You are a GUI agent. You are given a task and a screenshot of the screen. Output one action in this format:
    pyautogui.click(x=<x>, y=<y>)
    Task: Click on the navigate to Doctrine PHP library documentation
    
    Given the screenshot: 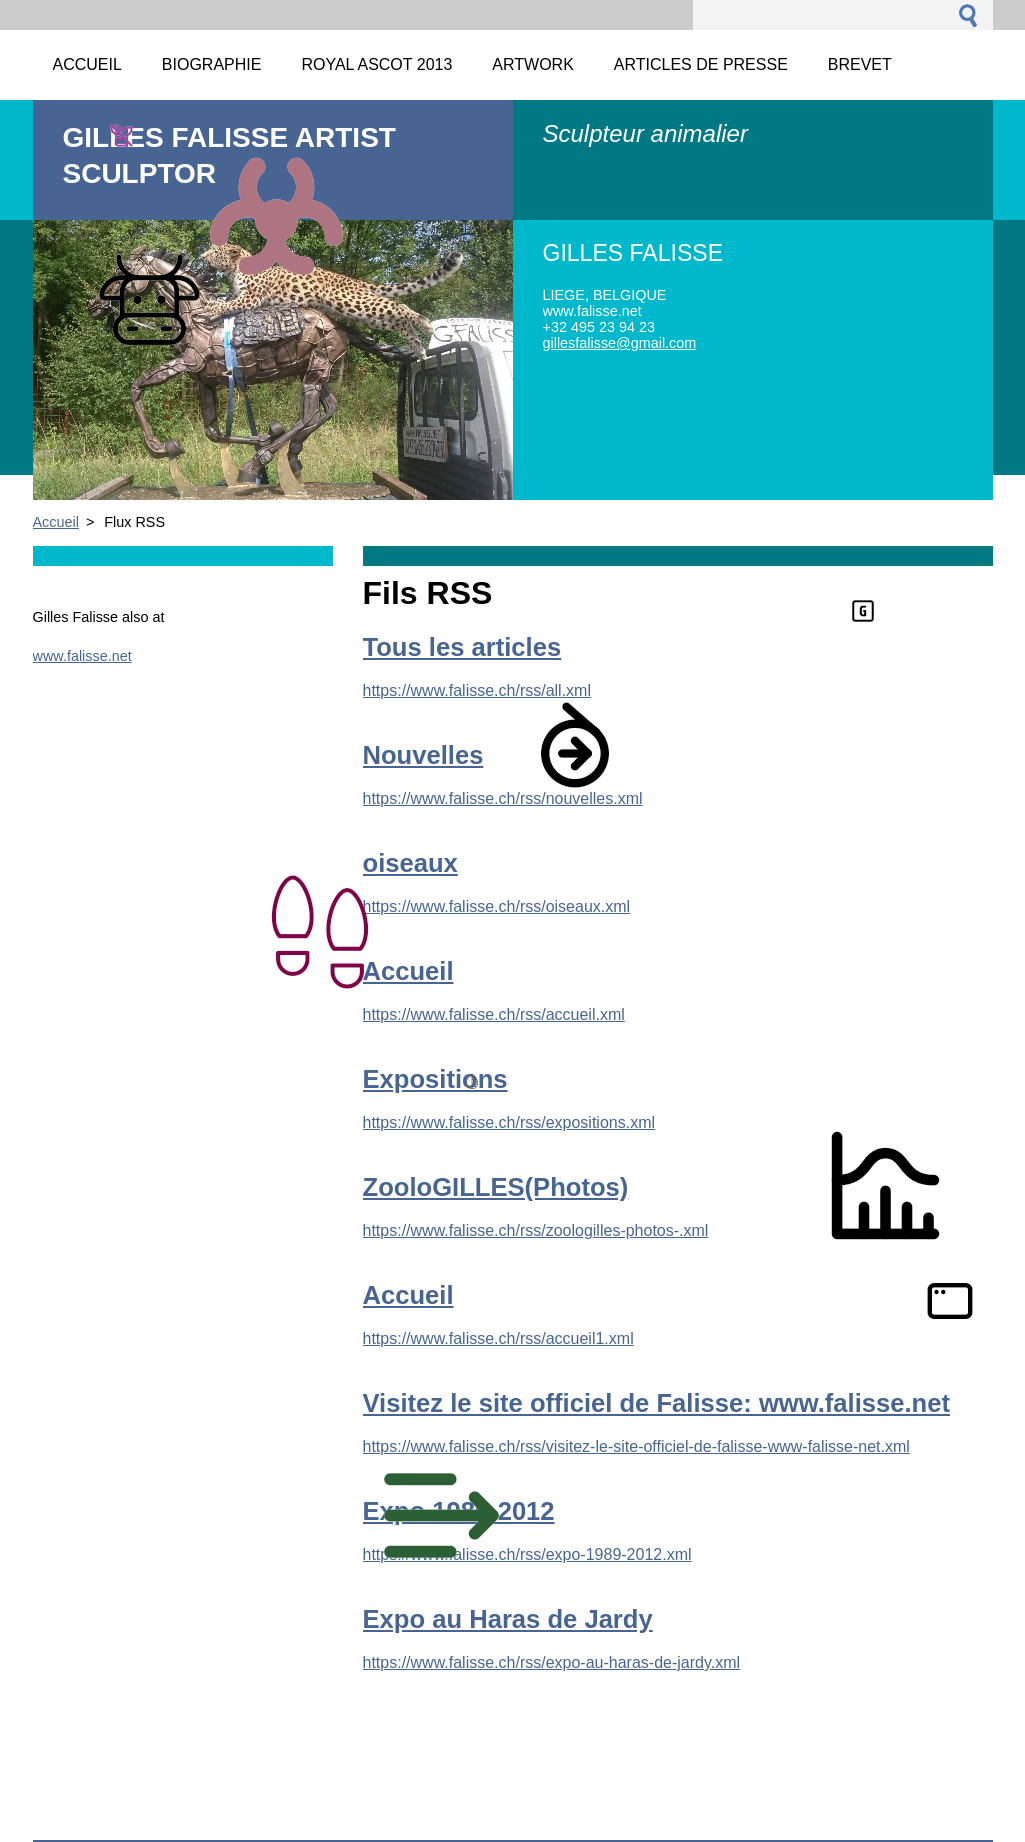 What is the action you would take?
    pyautogui.click(x=575, y=745)
    